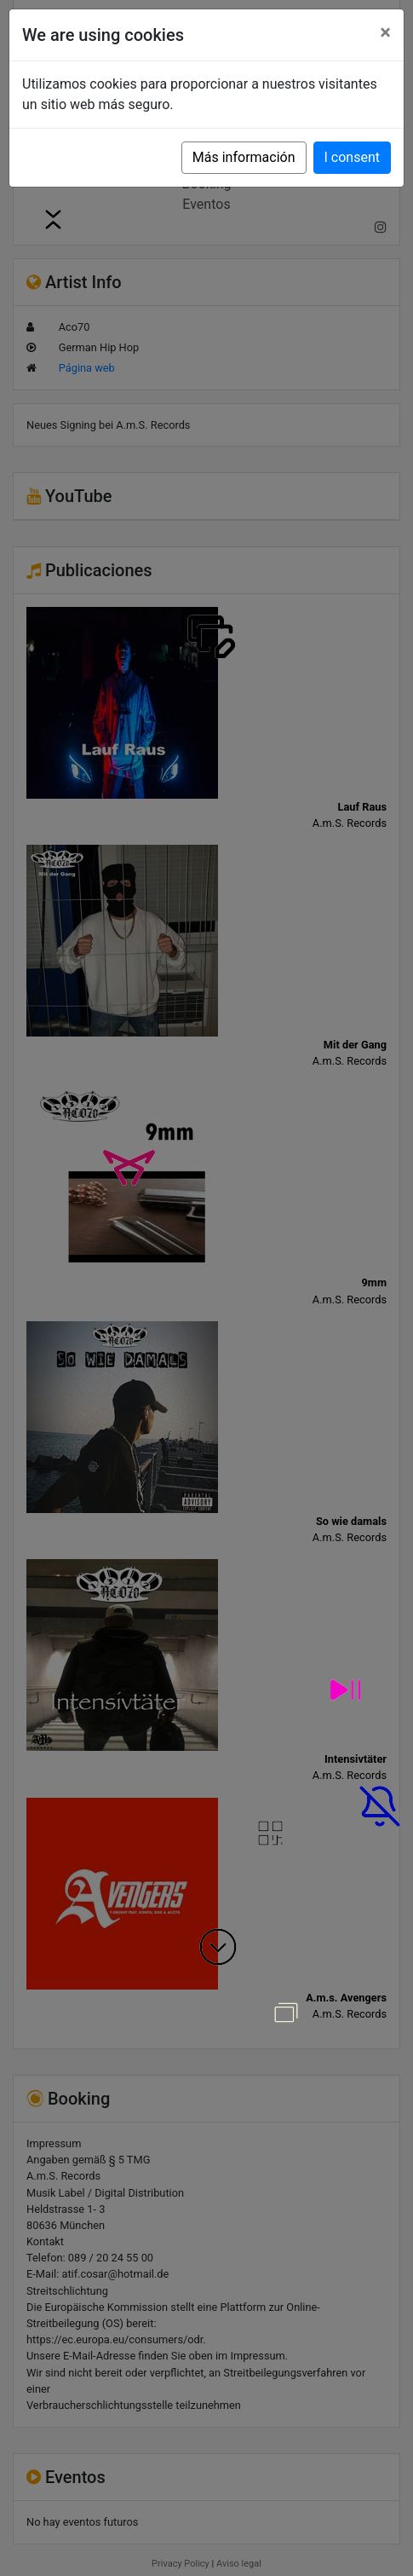 The image size is (413, 2576). I want to click on edit payment or cash transaction details, so click(210, 633).